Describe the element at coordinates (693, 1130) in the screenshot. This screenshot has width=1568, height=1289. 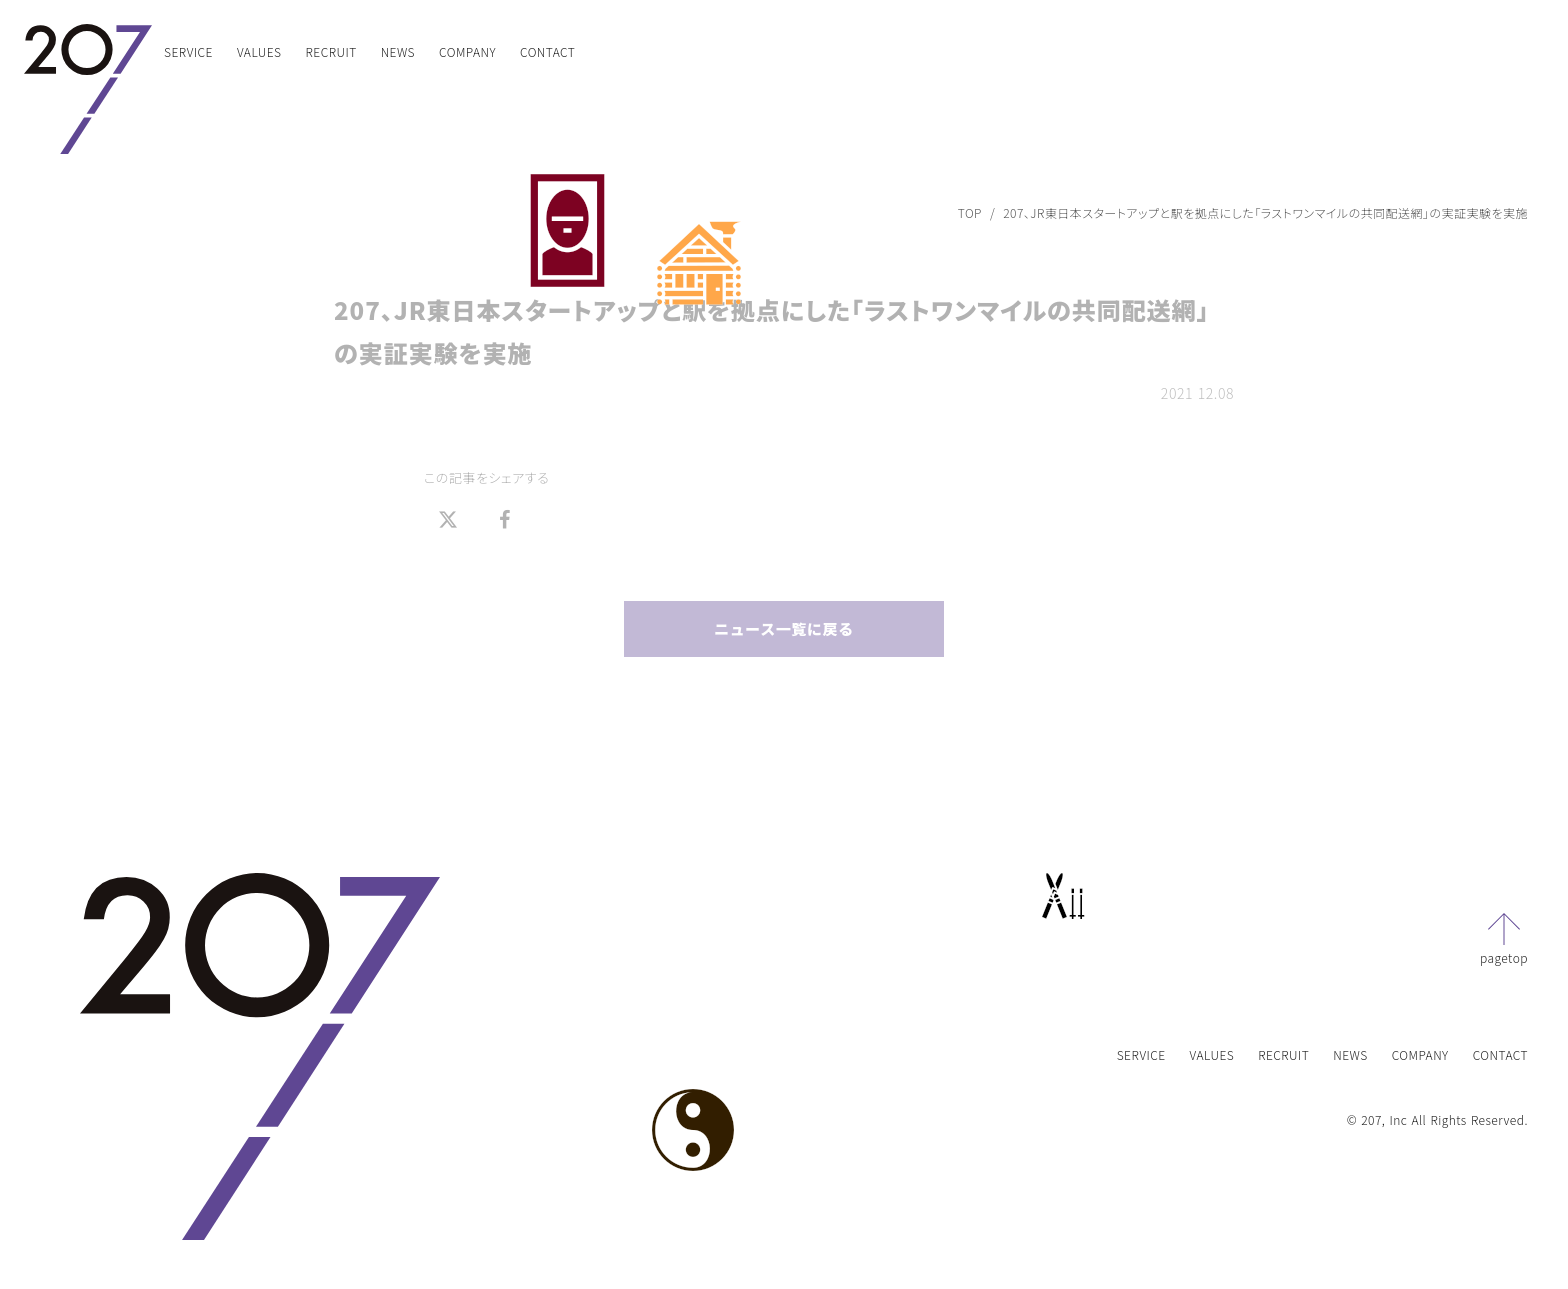
I see `toggle balance or harmony settings` at that location.